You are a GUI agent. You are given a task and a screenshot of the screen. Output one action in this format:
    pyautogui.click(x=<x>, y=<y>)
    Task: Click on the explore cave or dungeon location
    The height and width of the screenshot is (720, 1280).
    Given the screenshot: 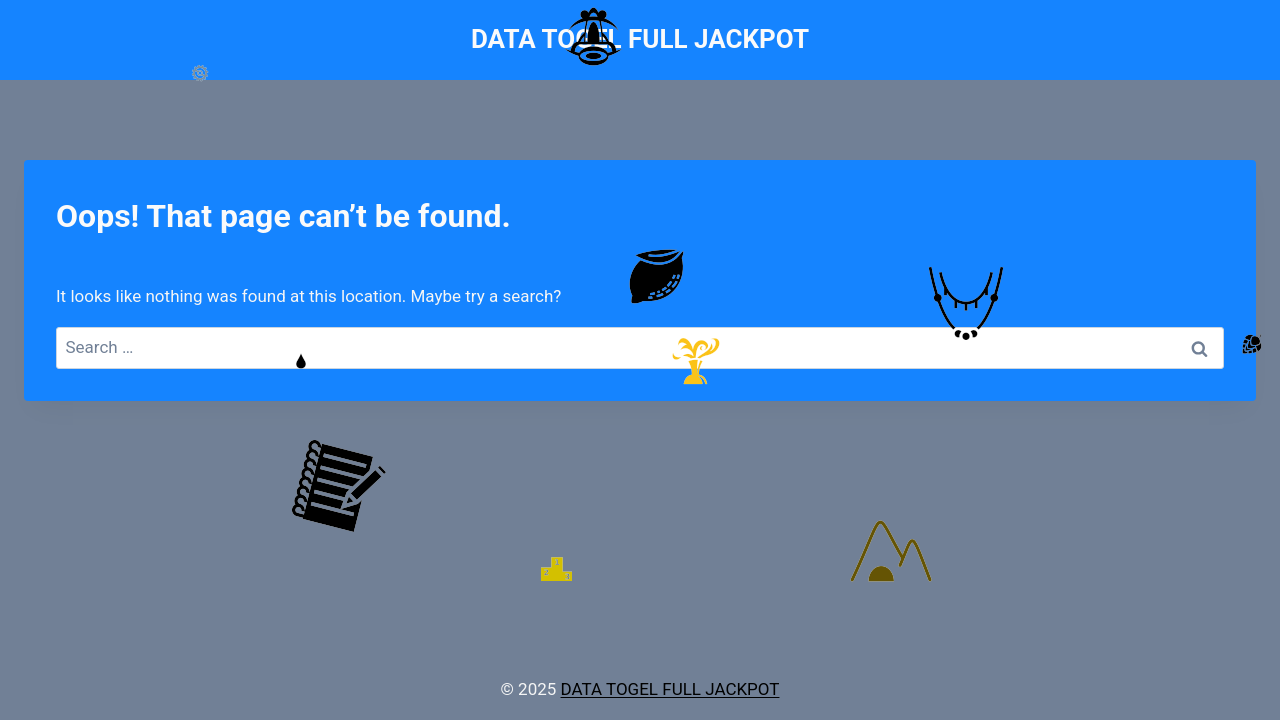 What is the action you would take?
    pyautogui.click(x=891, y=553)
    